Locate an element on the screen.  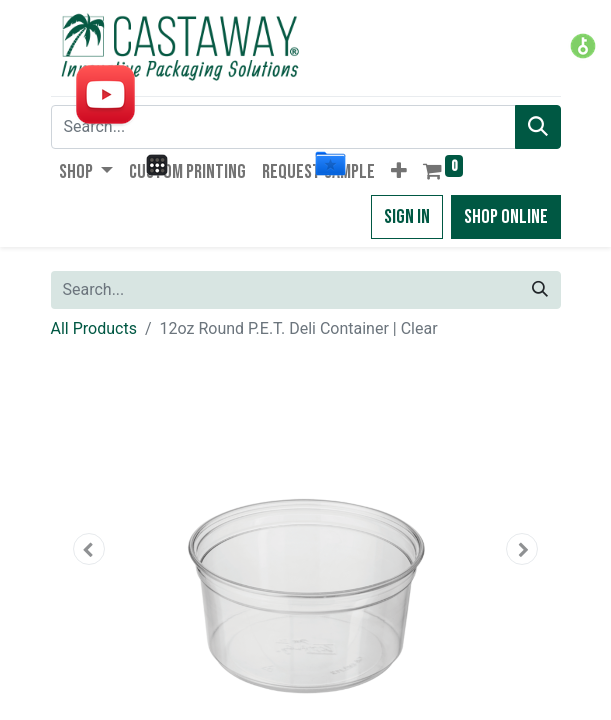
open Tailscale VPN settings is located at coordinates (157, 165).